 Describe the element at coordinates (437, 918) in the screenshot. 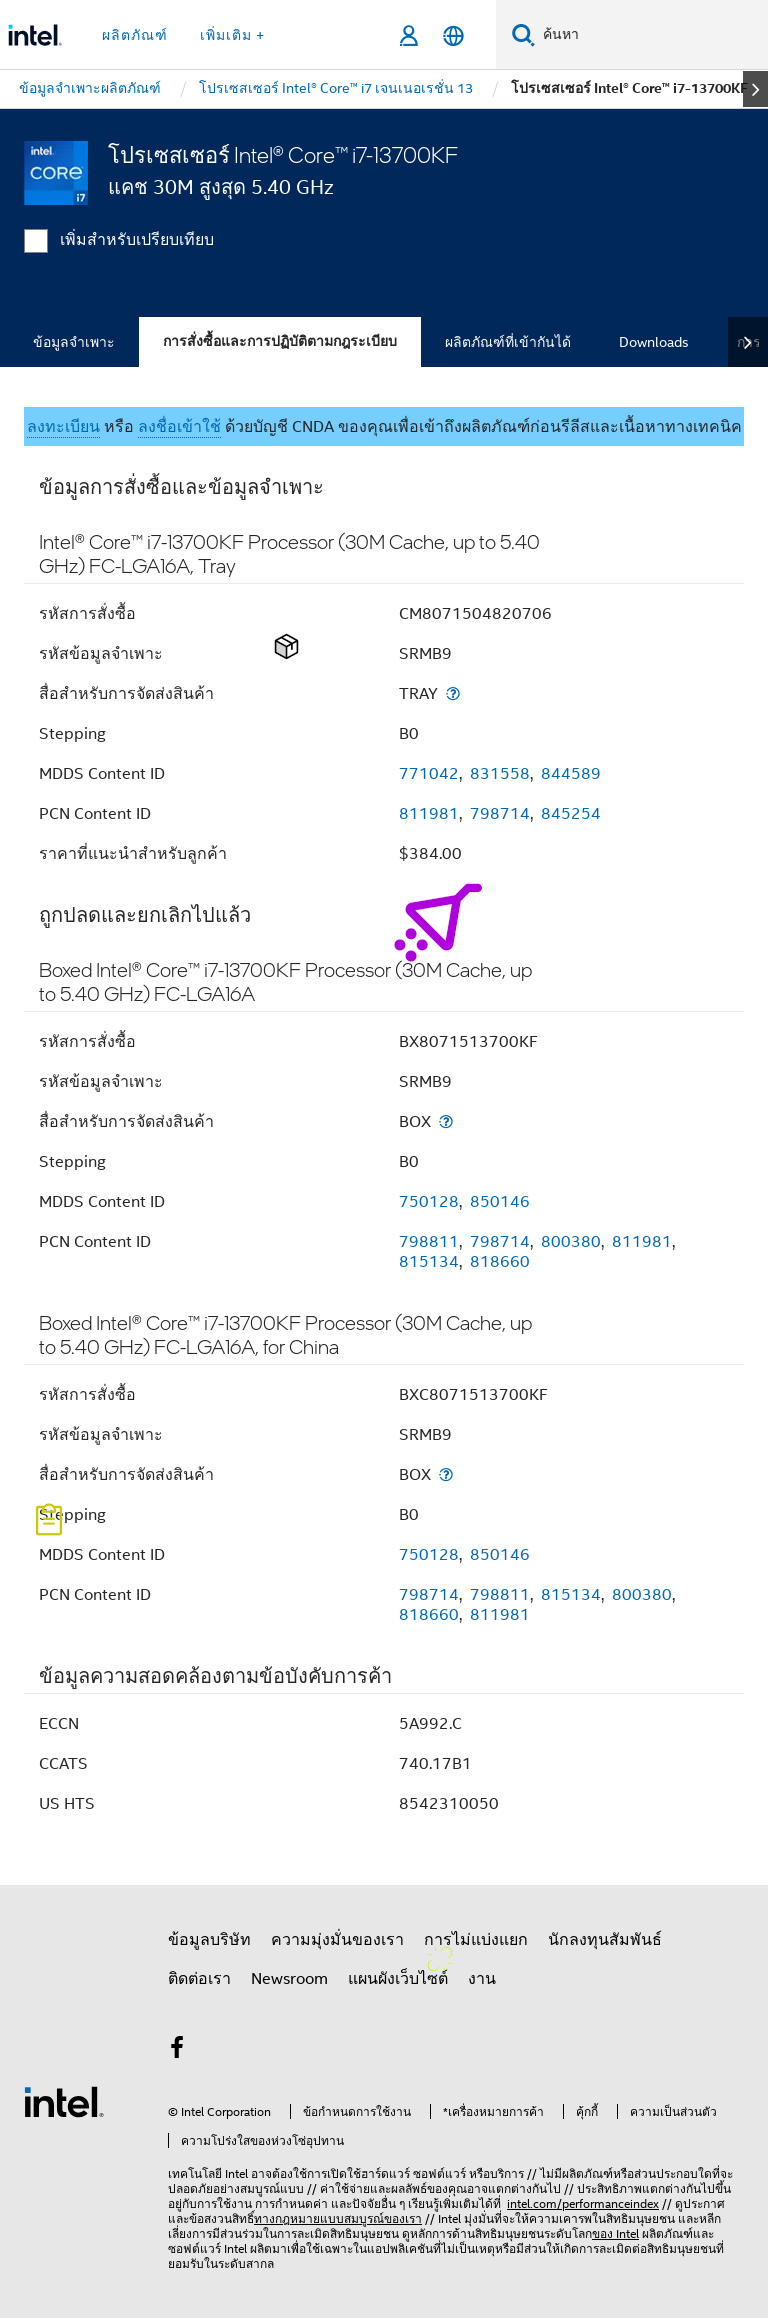

I see `bathroom or shower amenity indicator` at that location.